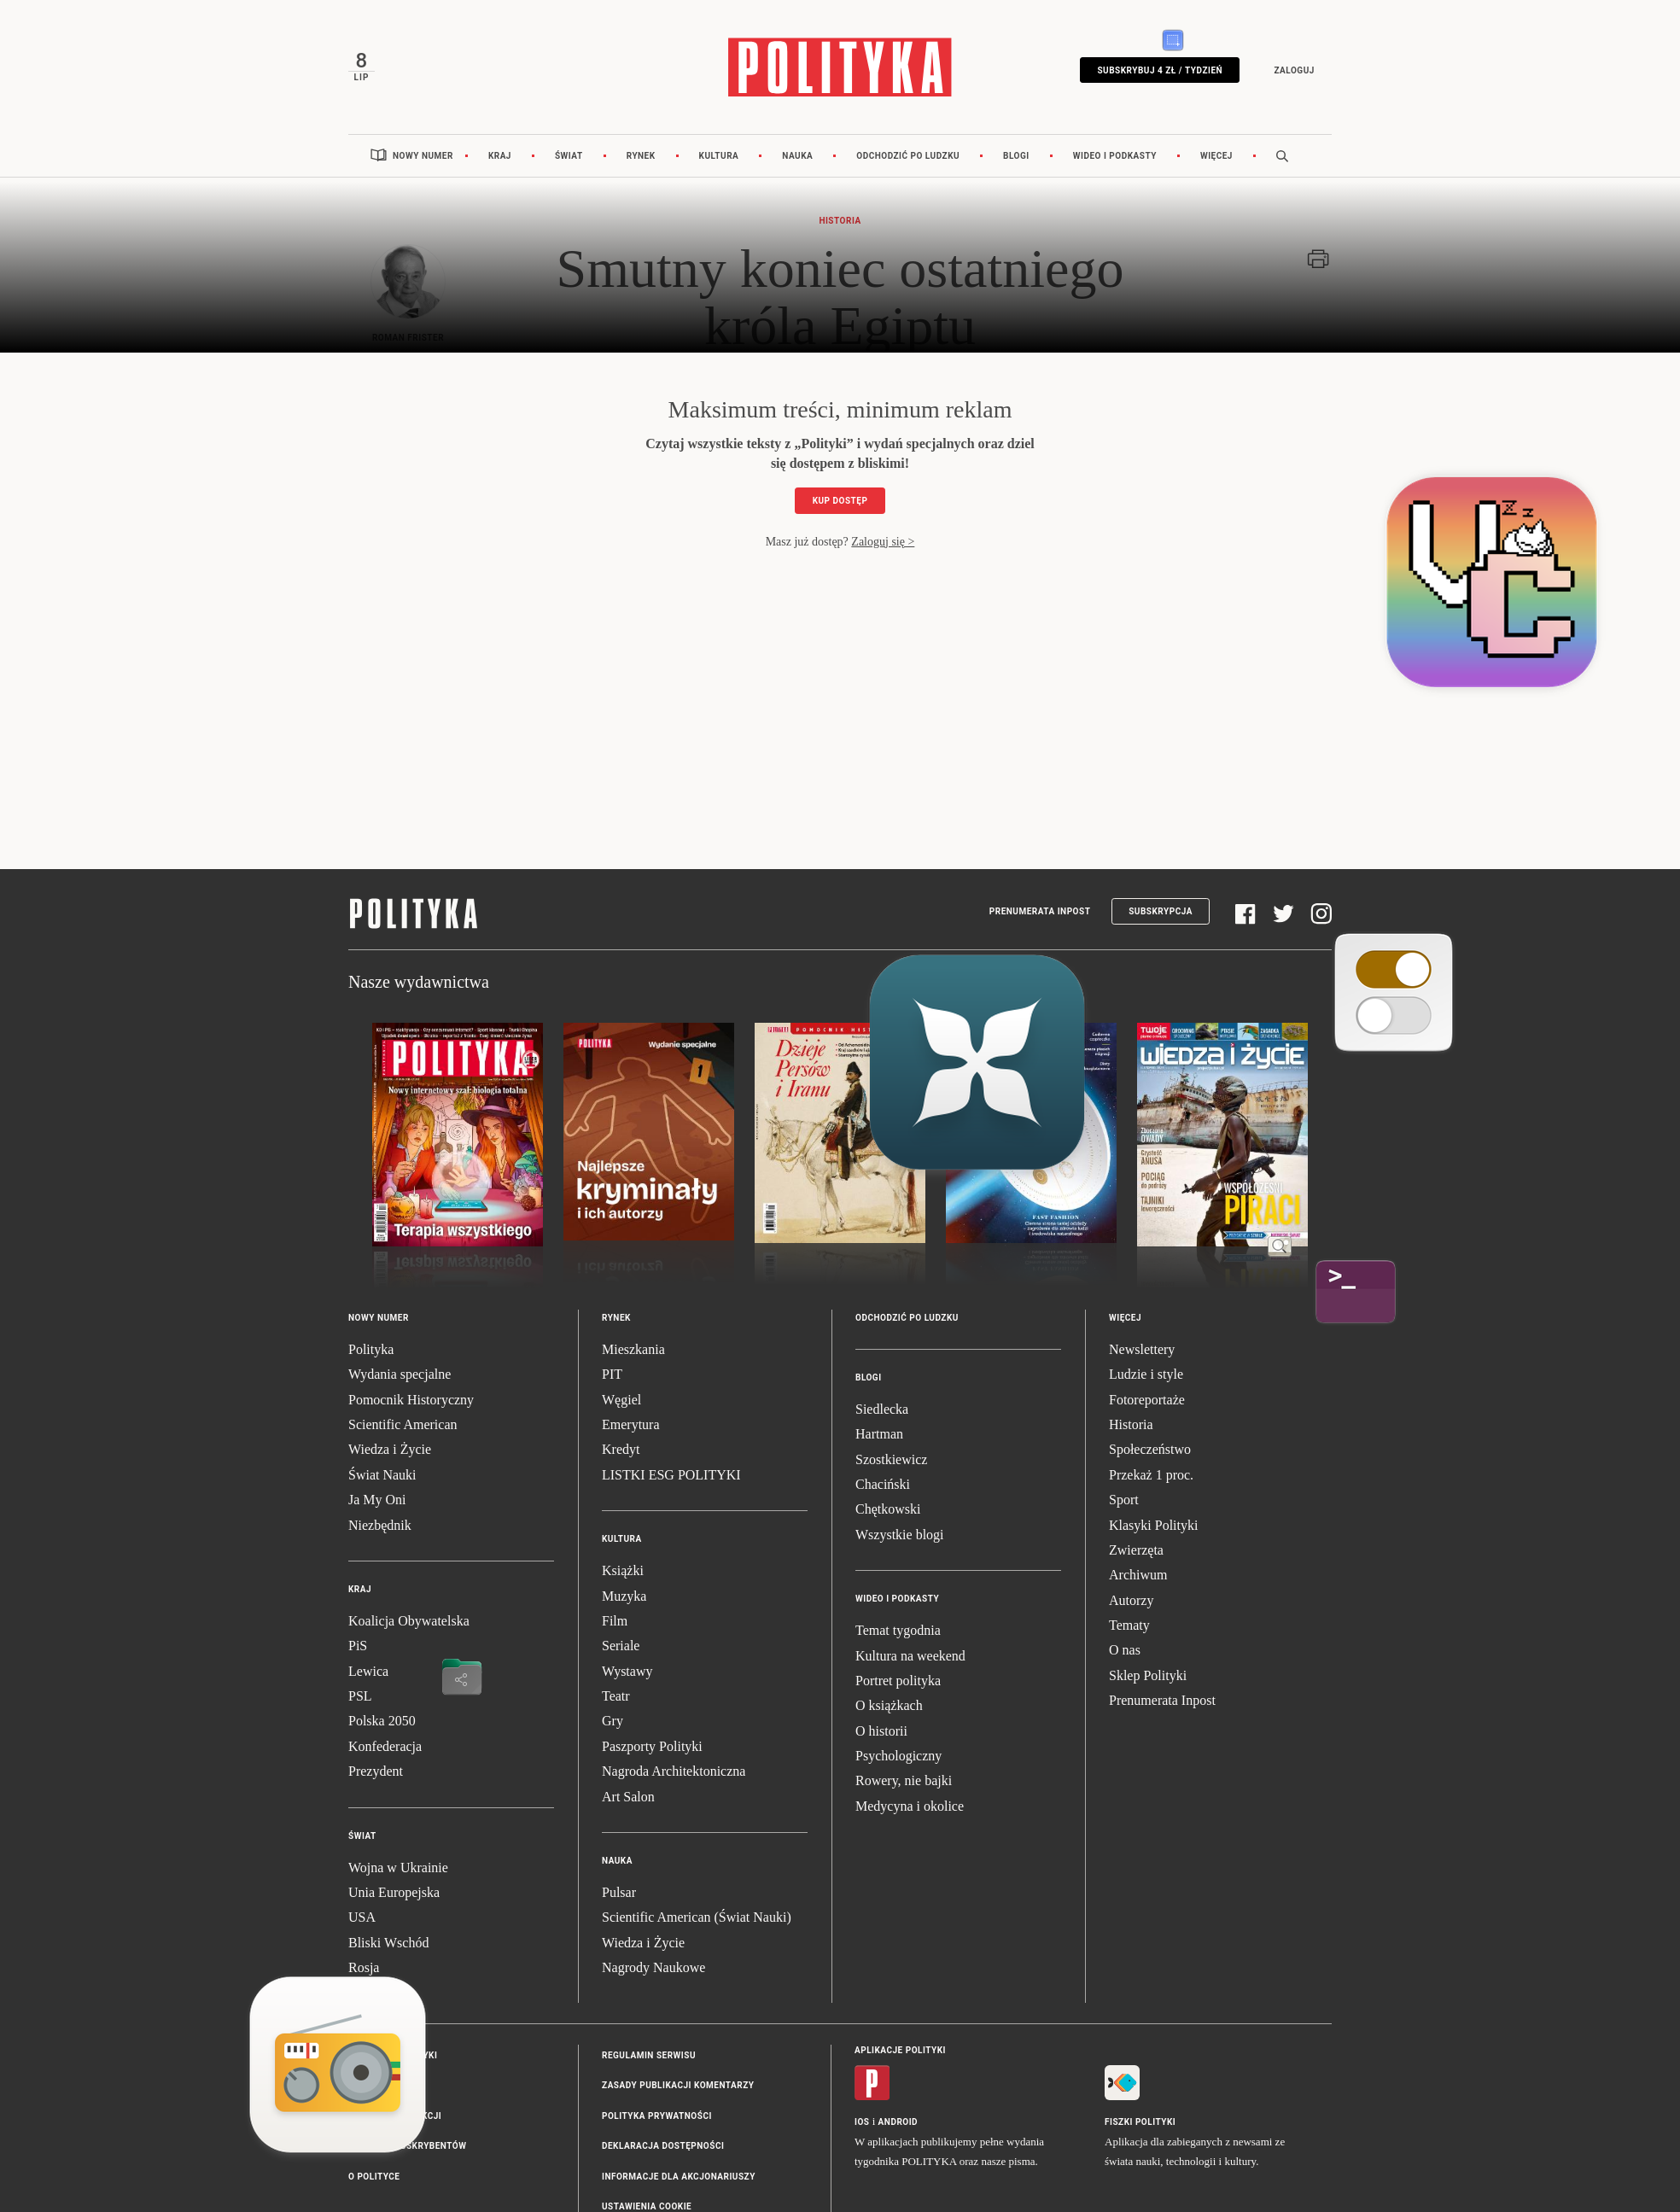 Image resolution: width=1680 pixels, height=2212 pixels. What do you see at coordinates (462, 1677) in the screenshot?
I see `access your public shared folder` at bounding box center [462, 1677].